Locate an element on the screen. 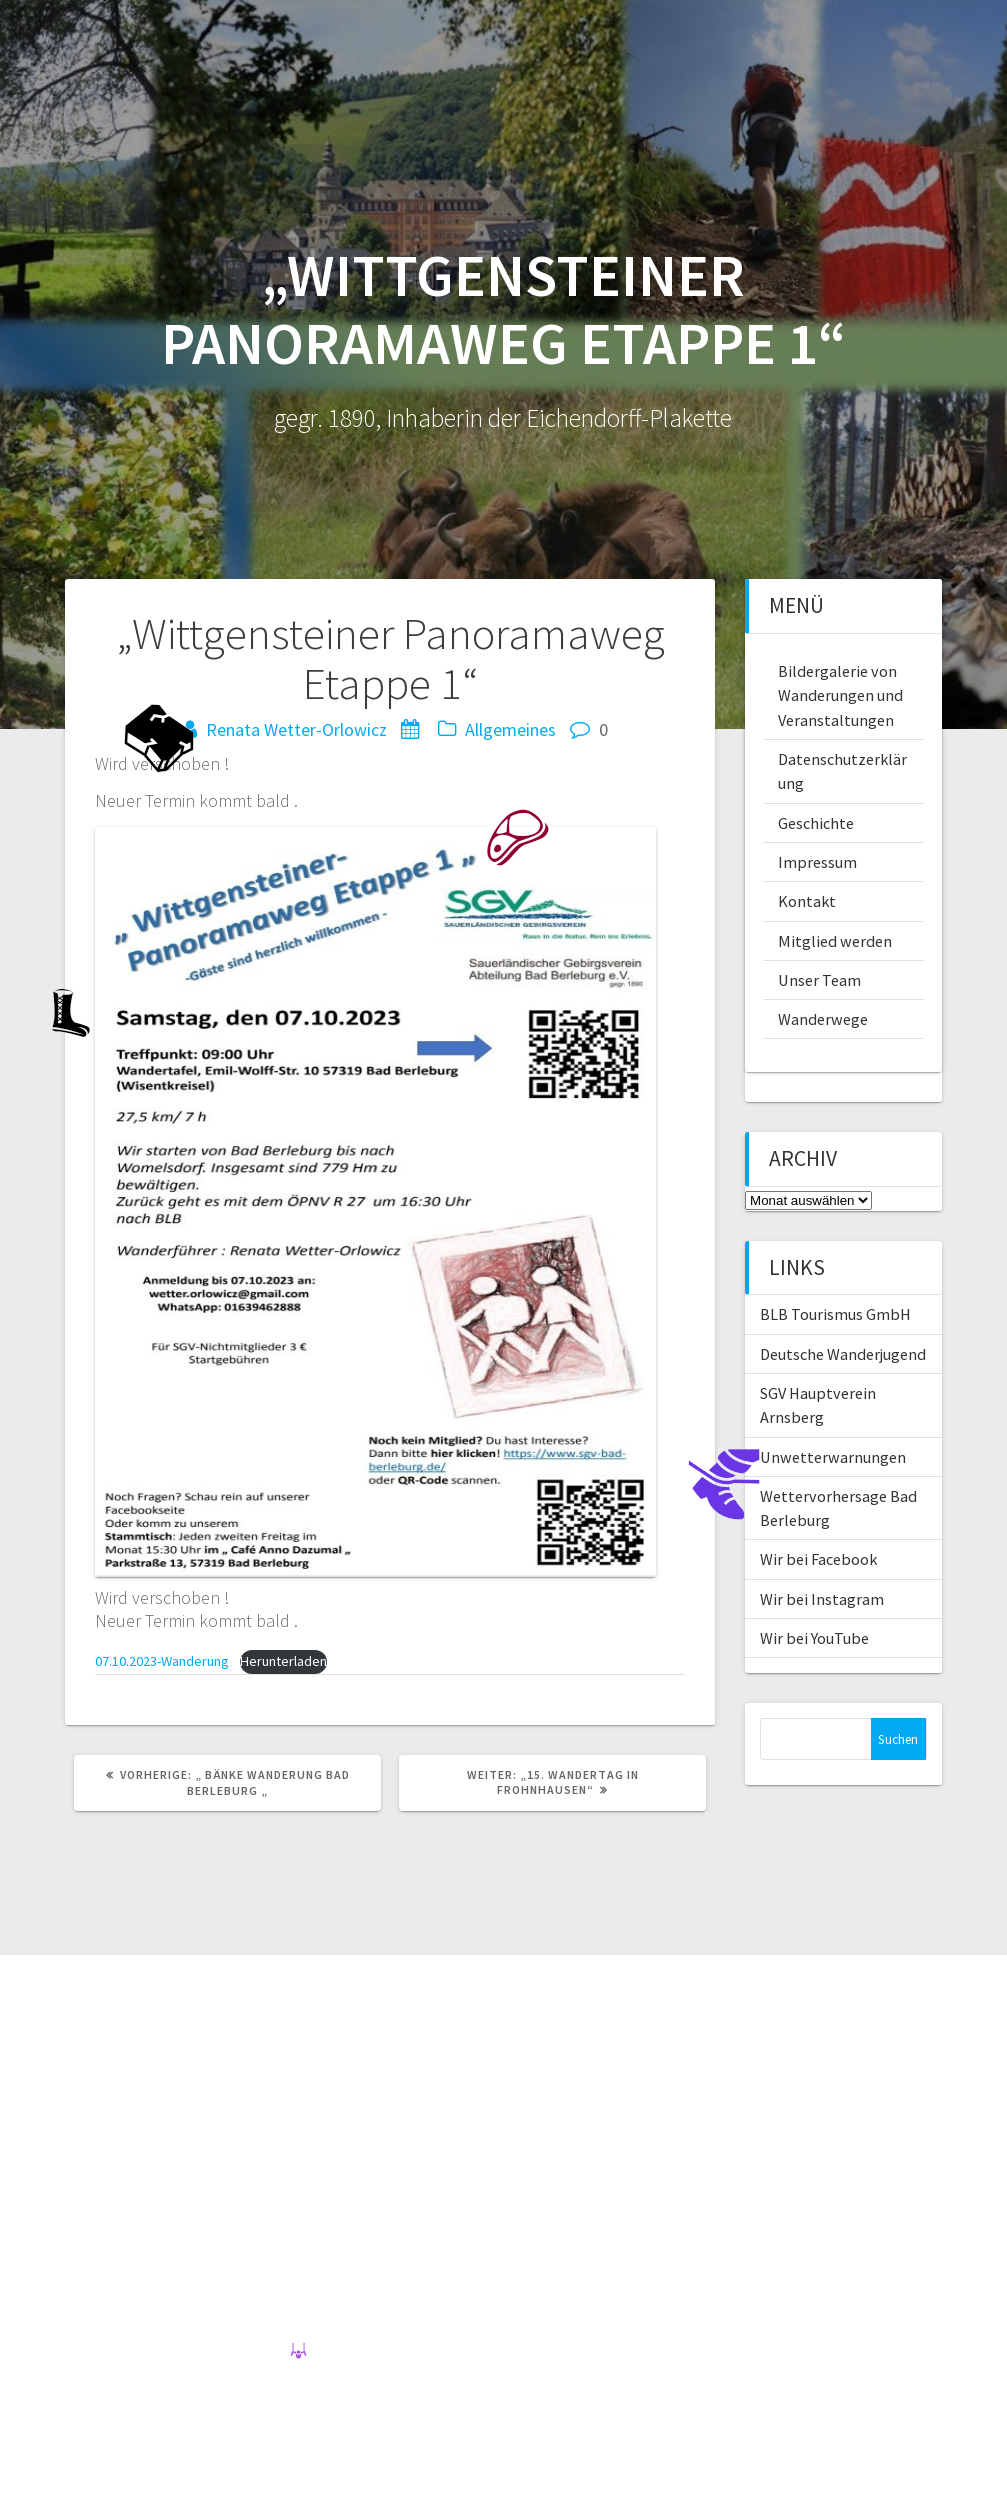 The image size is (1007, 2508). browse meat or protein food options is located at coordinates (518, 838).